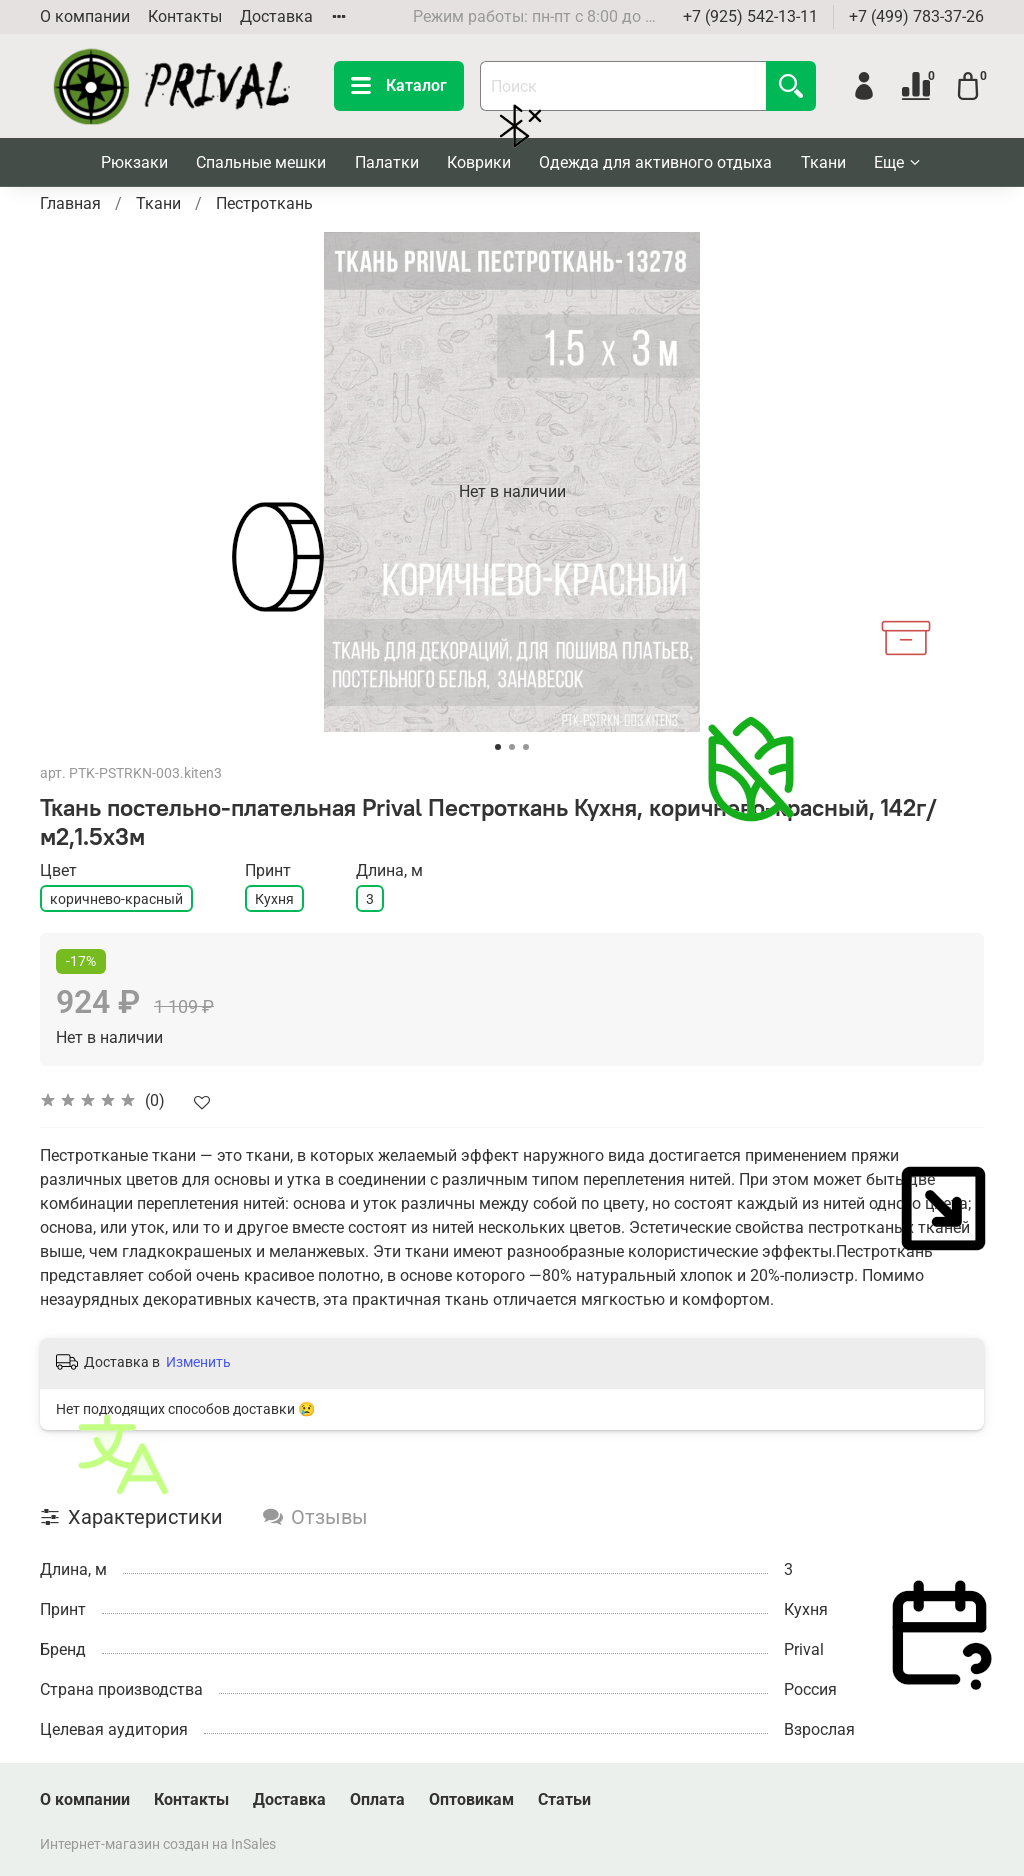 This screenshot has height=1876, width=1024. What do you see at coordinates (943, 1208) in the screenshot?
I see `navigate to the bottom-right section` at bounding box center [943, 1208].